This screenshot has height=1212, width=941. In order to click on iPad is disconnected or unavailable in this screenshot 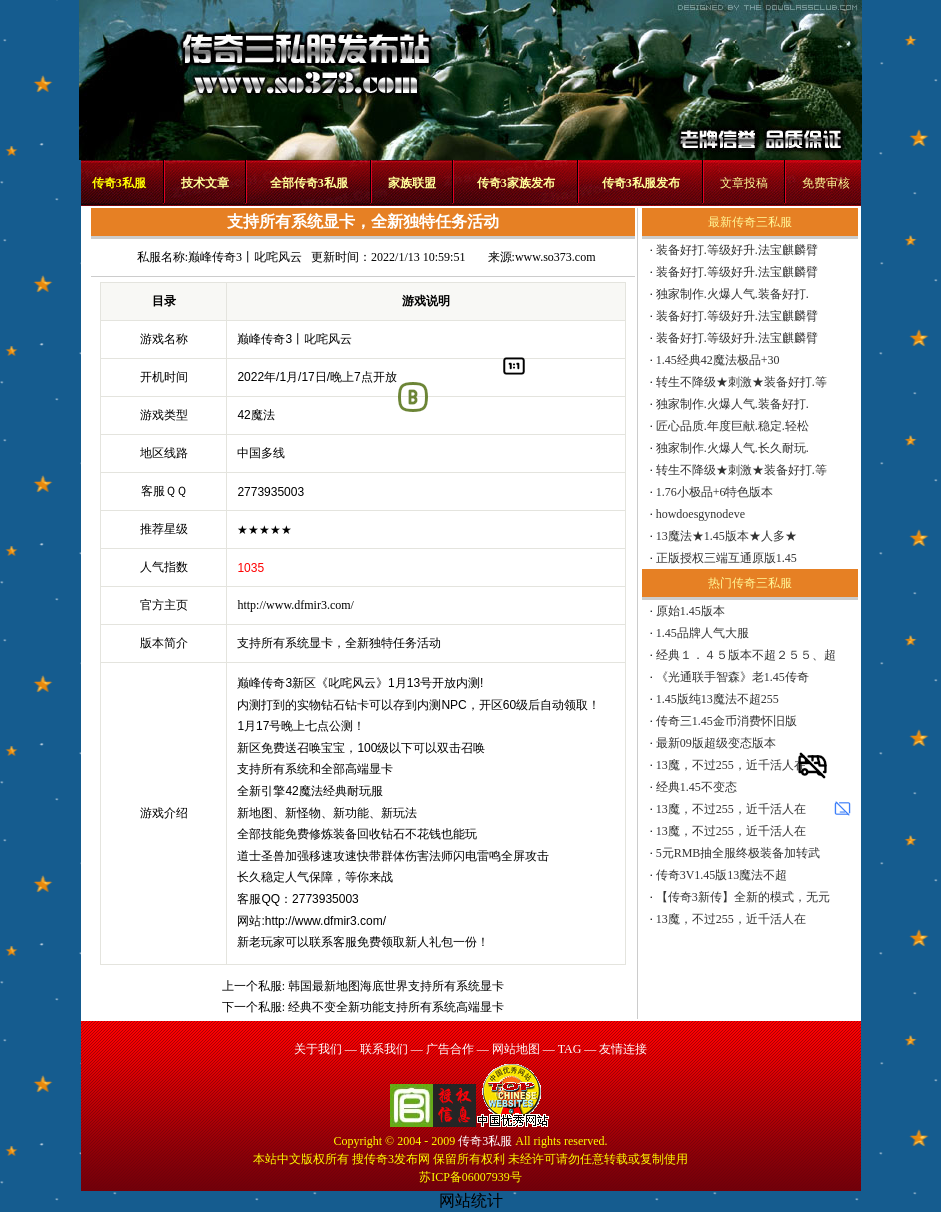, I will do `click(842, 808)`.